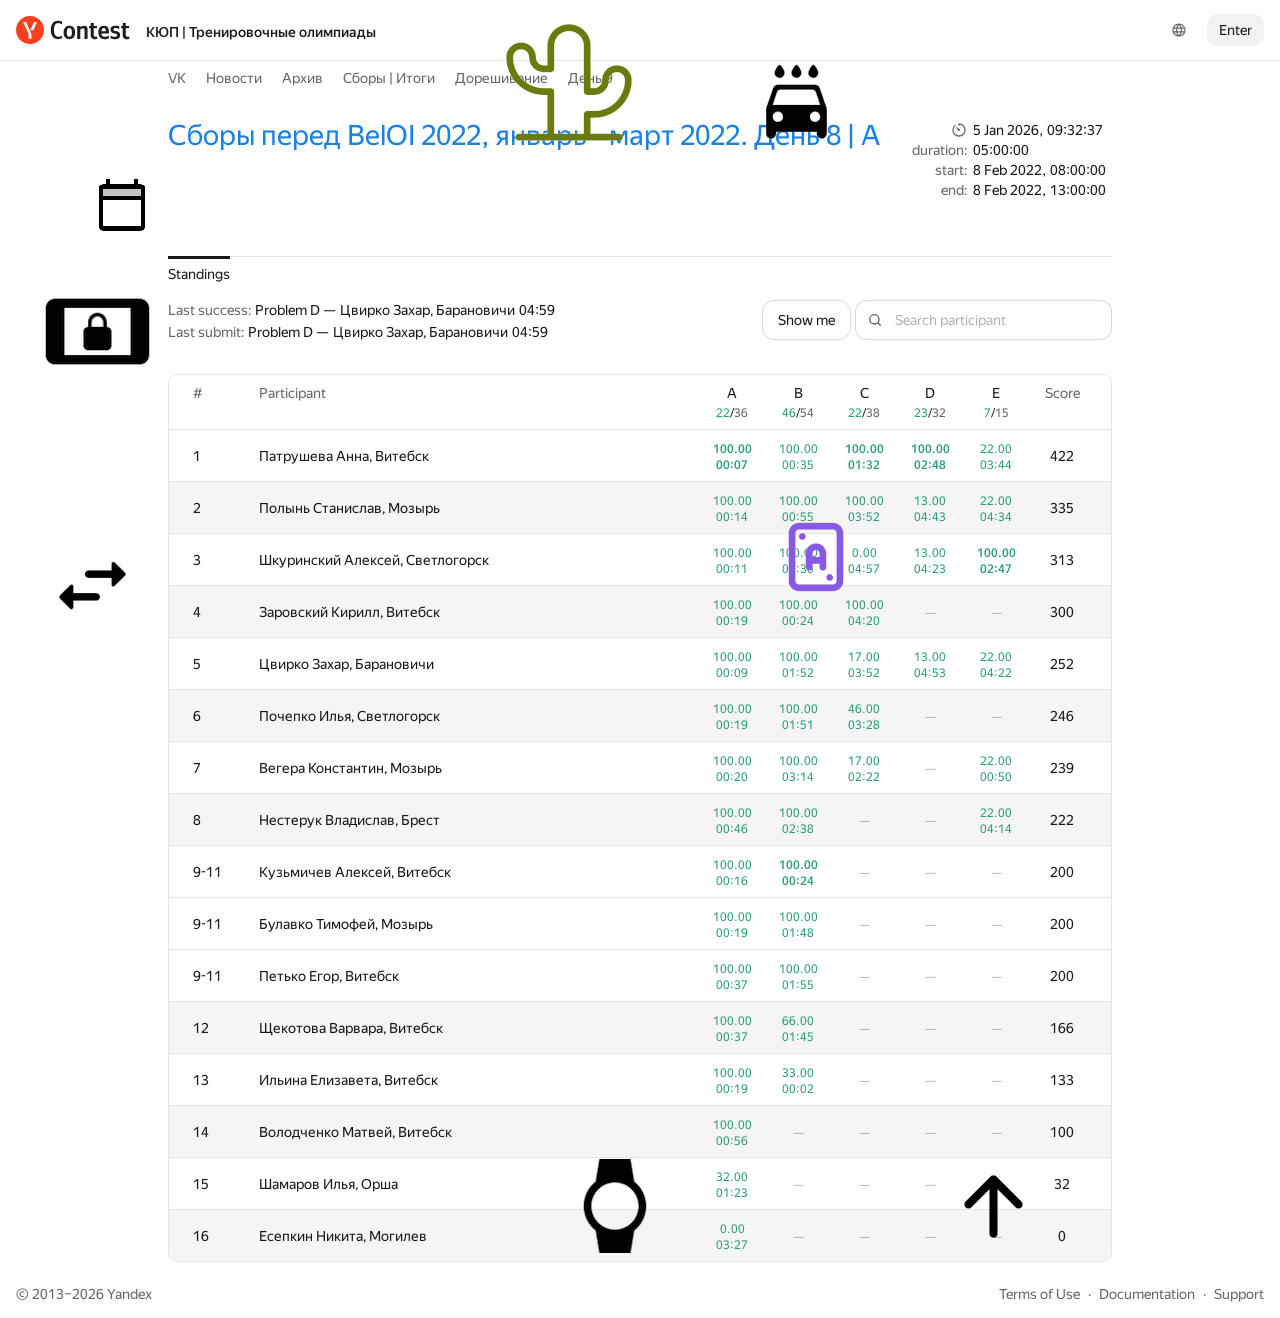 The width and height of the screenshot is (1280, 1318). What do you see at coordinates (569, 87) in the screenshot?
I see `indicates desert or arid climate setting` at bounding box center [569, 87].